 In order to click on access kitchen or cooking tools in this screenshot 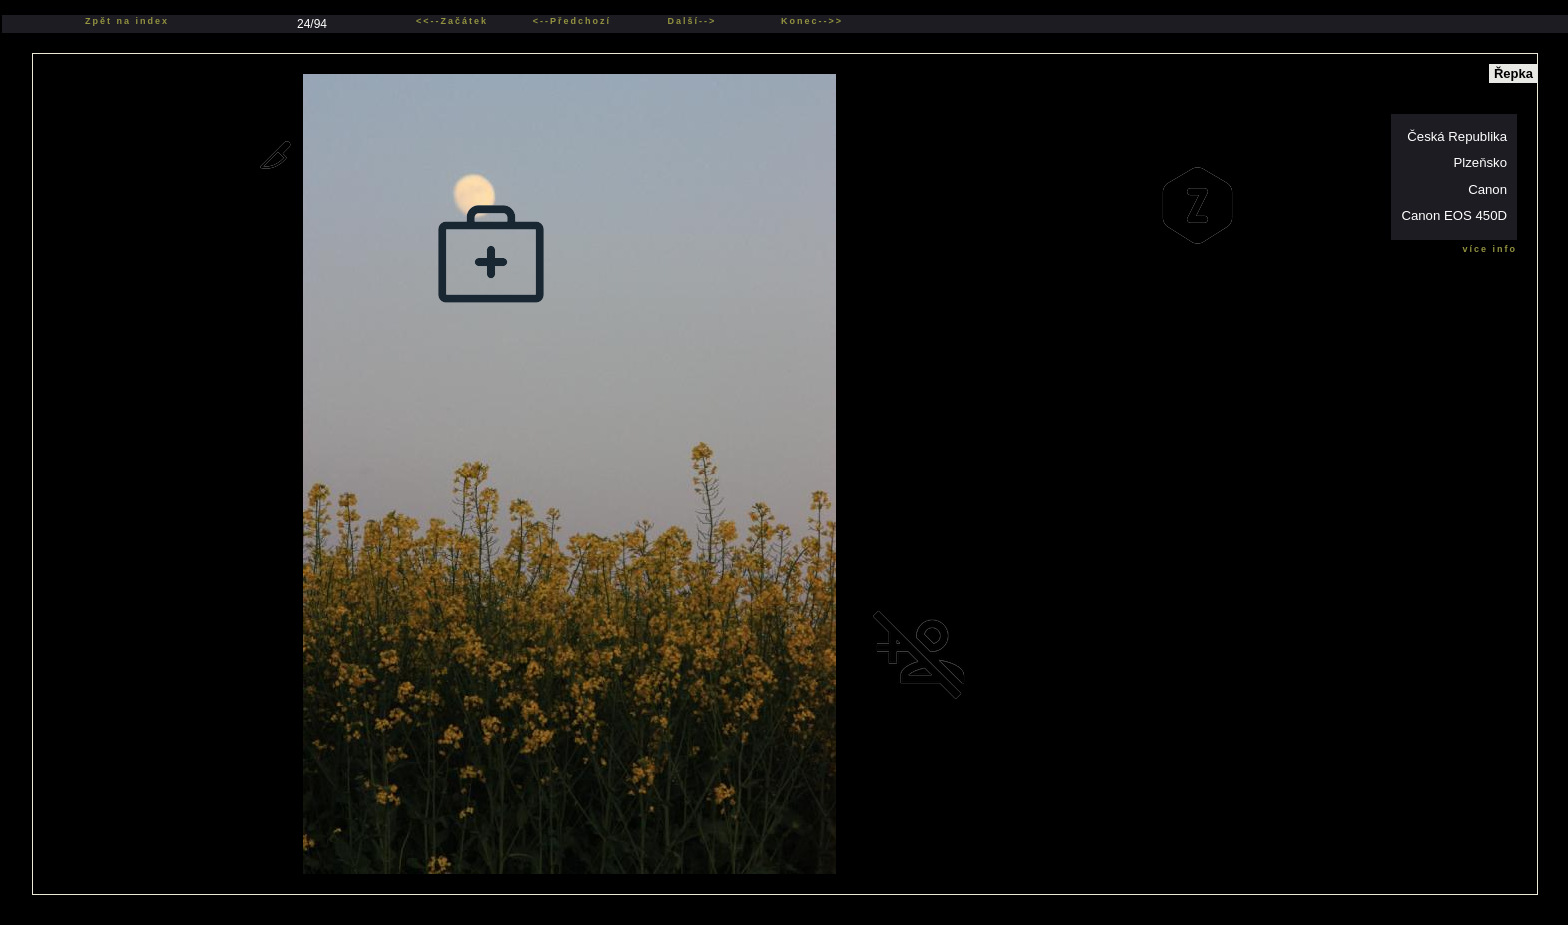, I will do `click(275, 155)`.